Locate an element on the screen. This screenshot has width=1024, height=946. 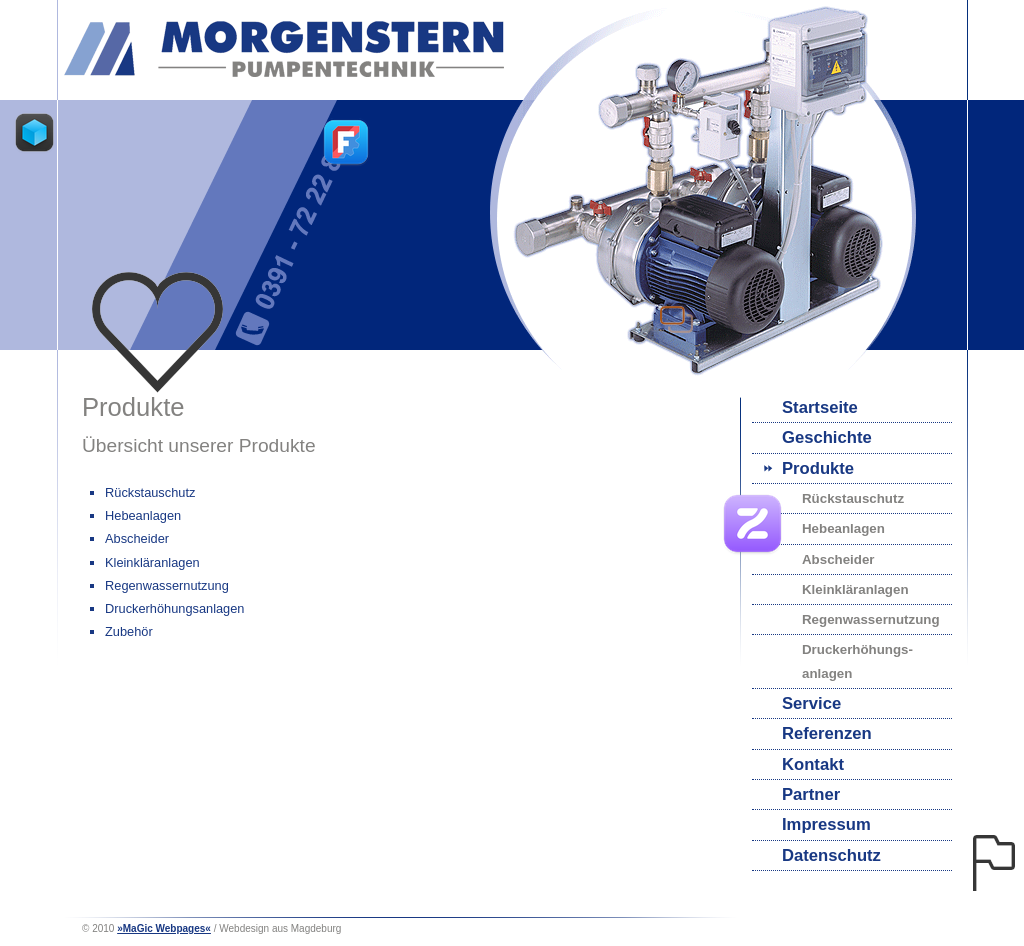
view community or social applications is located at coordinates (157, 330).